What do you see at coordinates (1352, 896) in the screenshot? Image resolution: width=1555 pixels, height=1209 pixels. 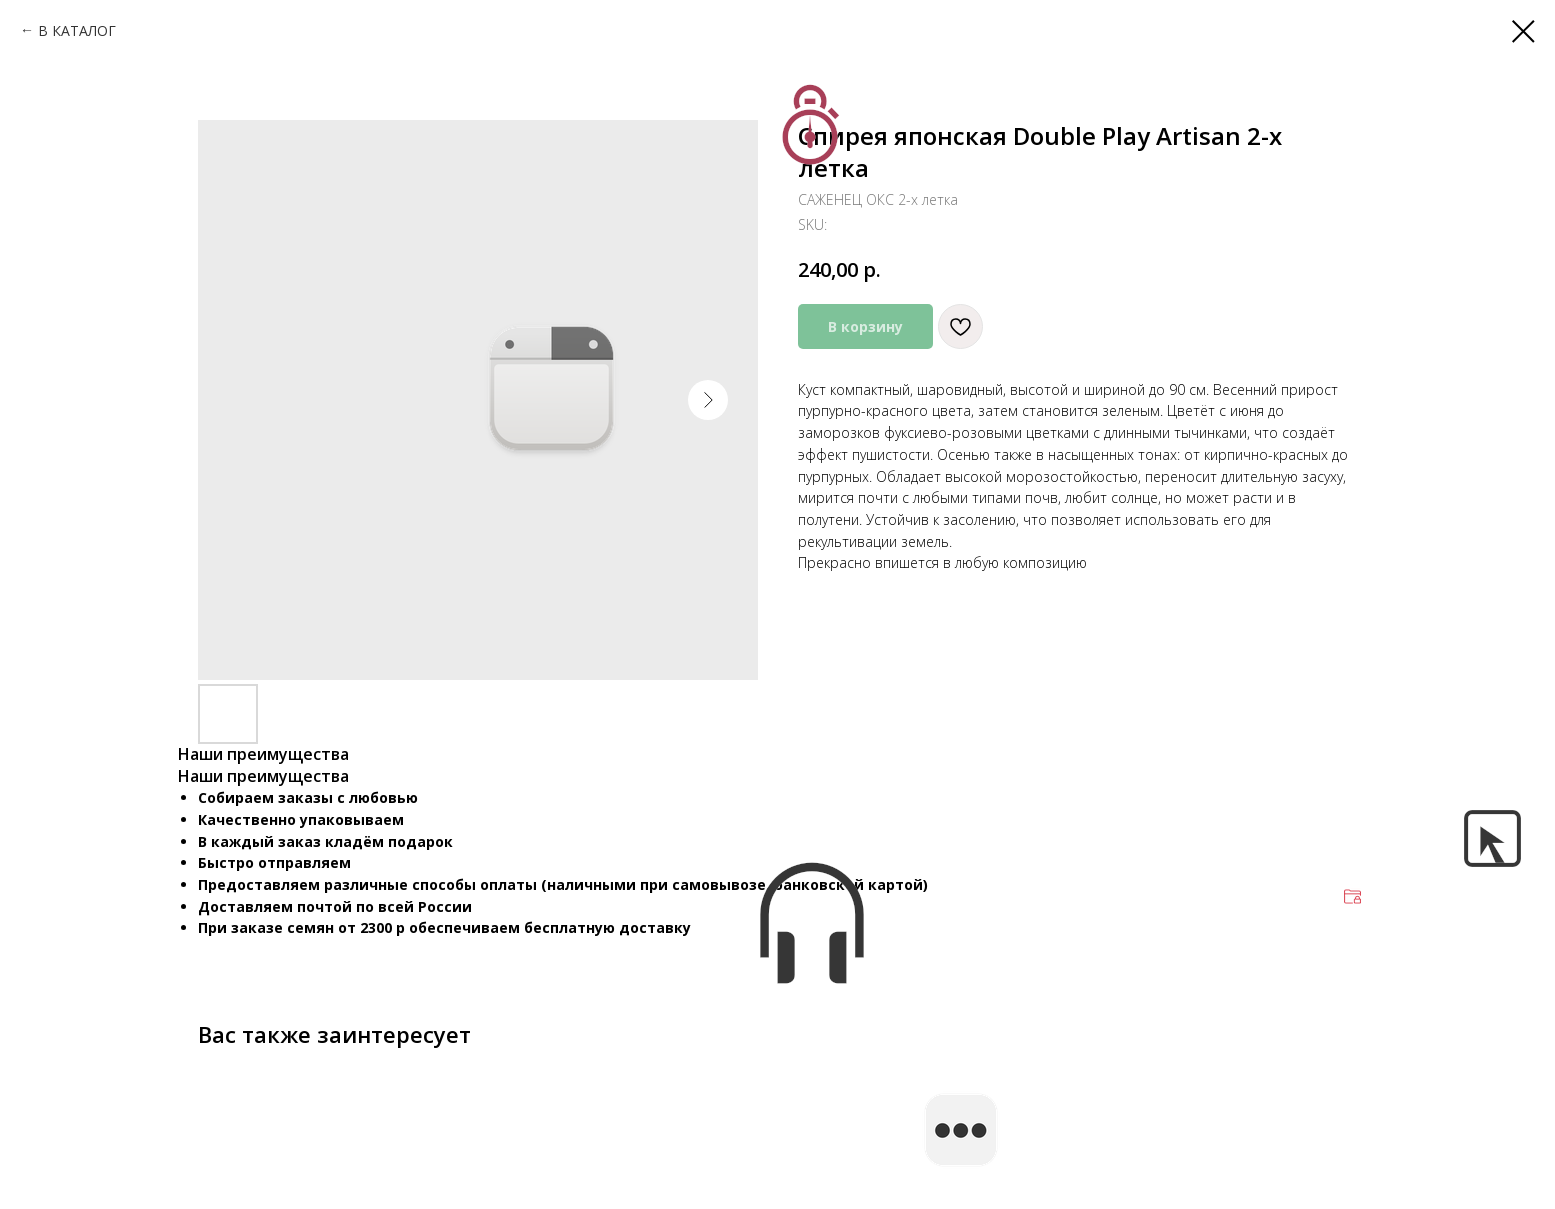 I see `encrypted vault folder access error` at bounding box center [1352, 896].